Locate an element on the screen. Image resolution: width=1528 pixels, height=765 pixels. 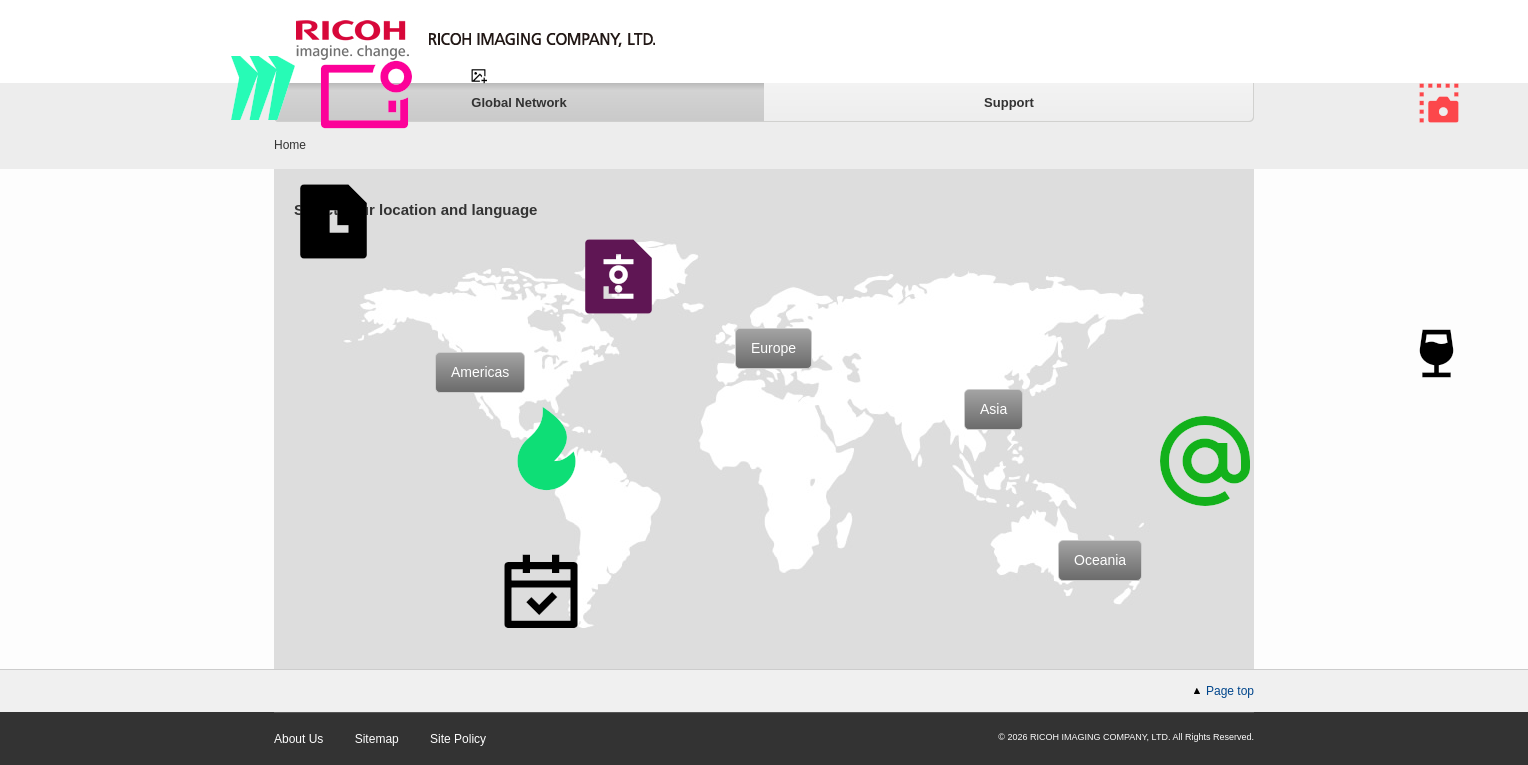
compose a new email is located at coordinates (1205, 461).